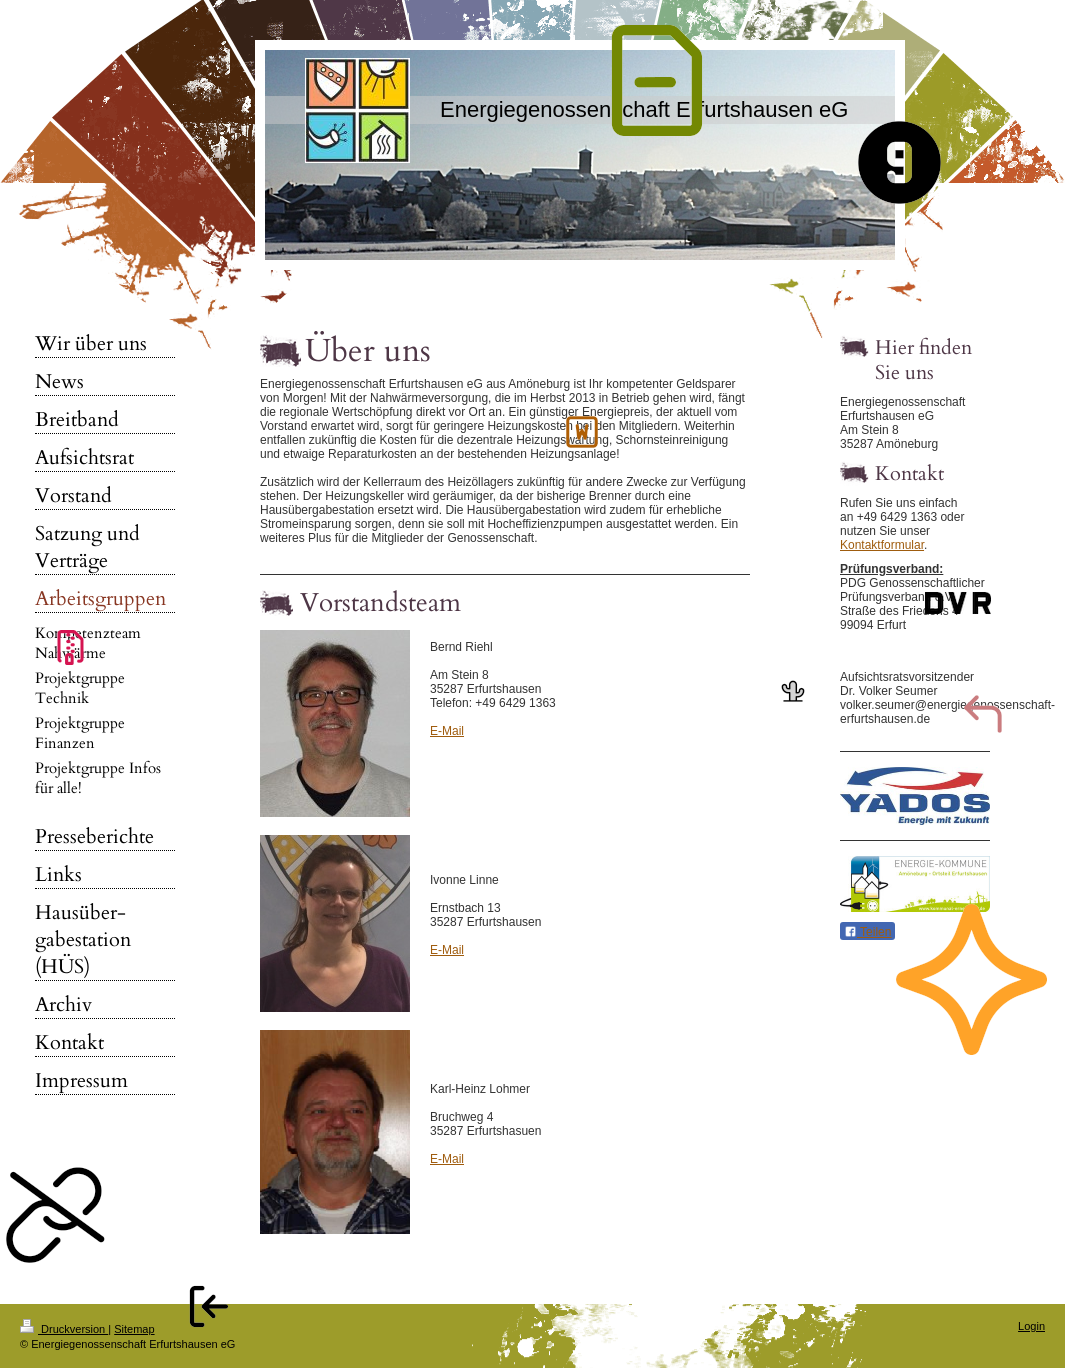 Image resolution: width=1065 pixels, height=1368 pixels. What do you see at coordinates (70, 647) in the screenshot?
I see `view or open a compressed zip file` at bounding box center [70, 647].